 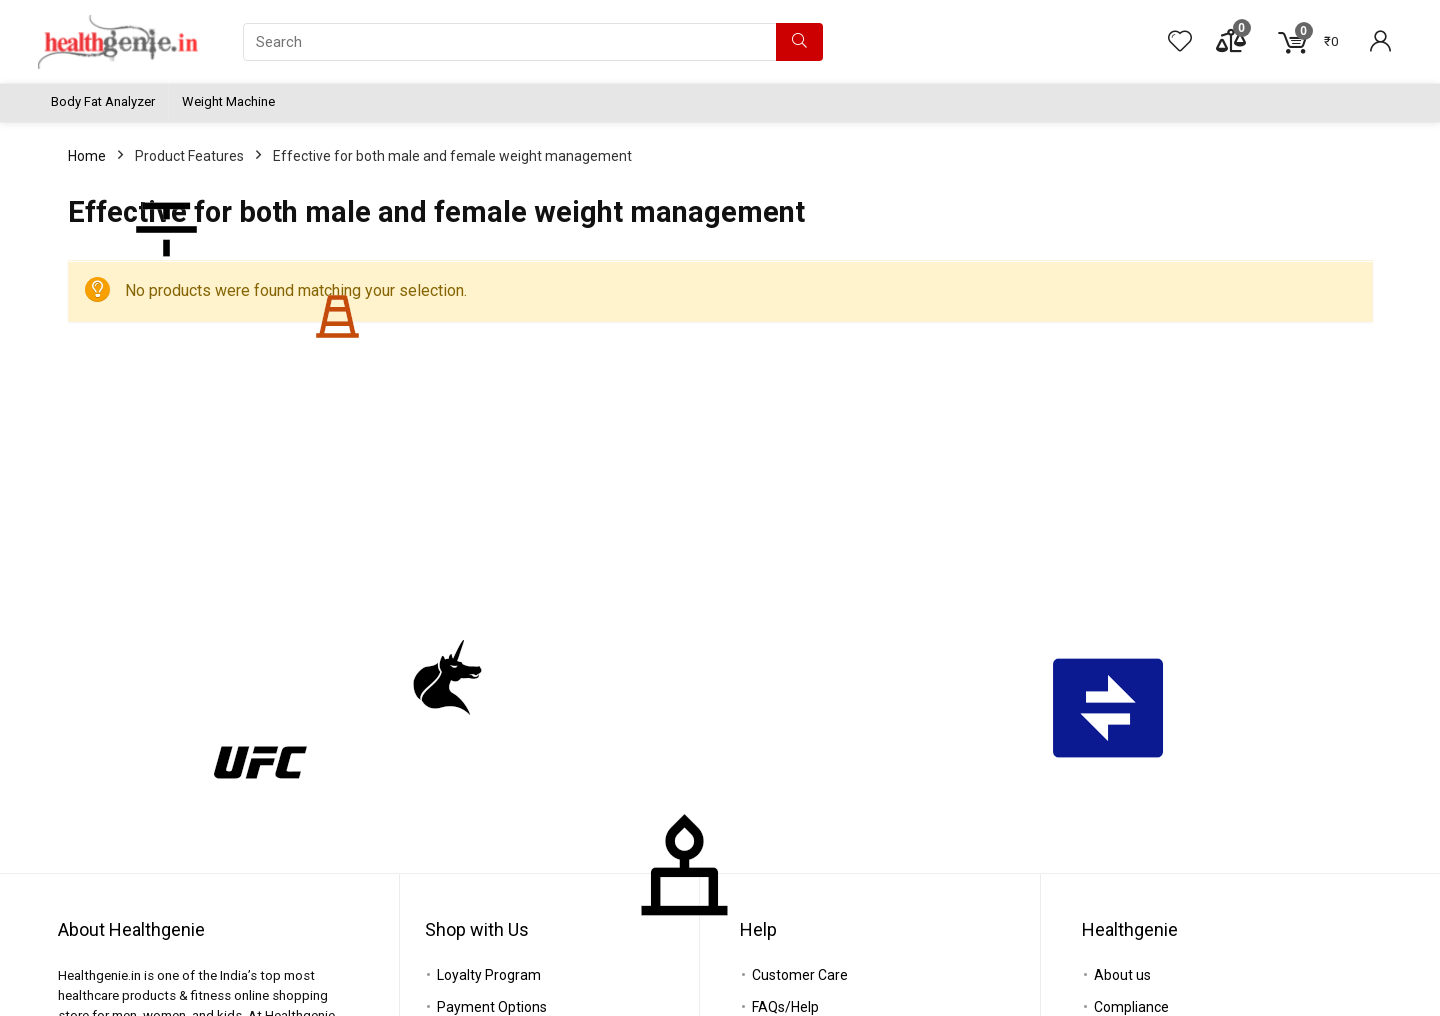 I want to click on UFC brand logo, so click(x=260, y=762).